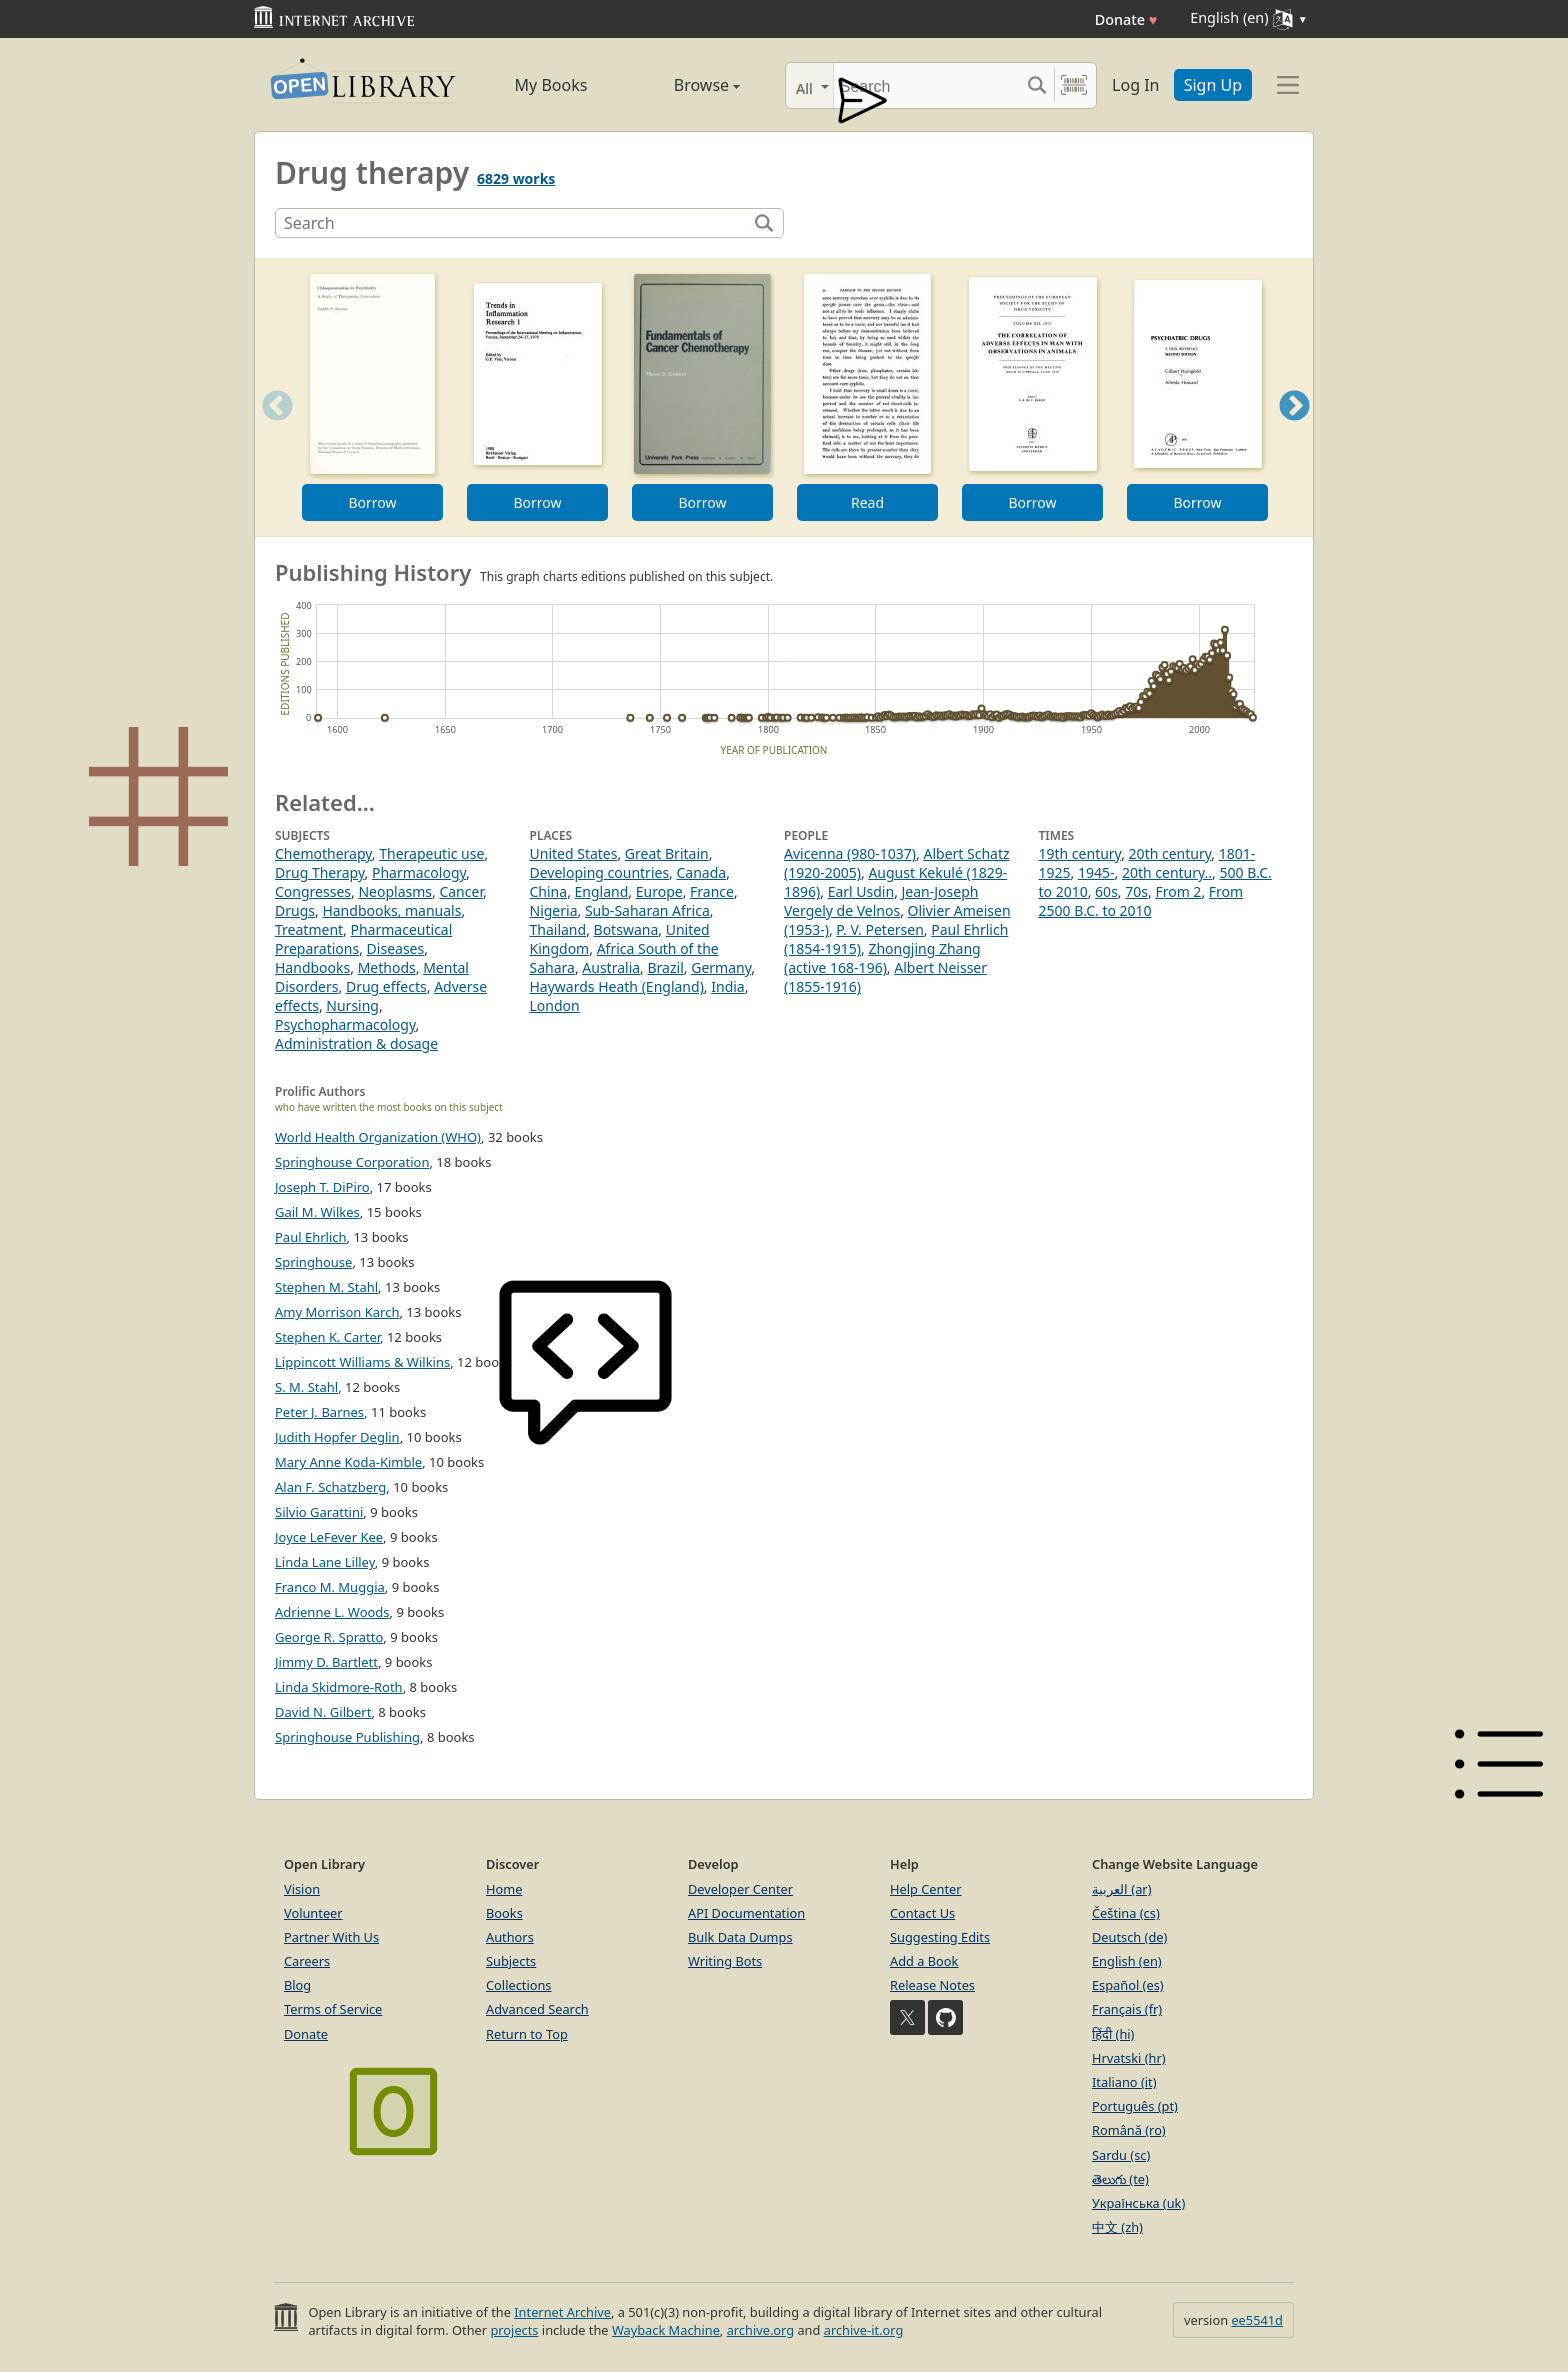 The height and width of the screenshot is (2372, 1568). What do you see at coordinates (1499, 1764) in the screenshot?
I see `view items in a bulleted list format` at bounding box center [1499, 1764].